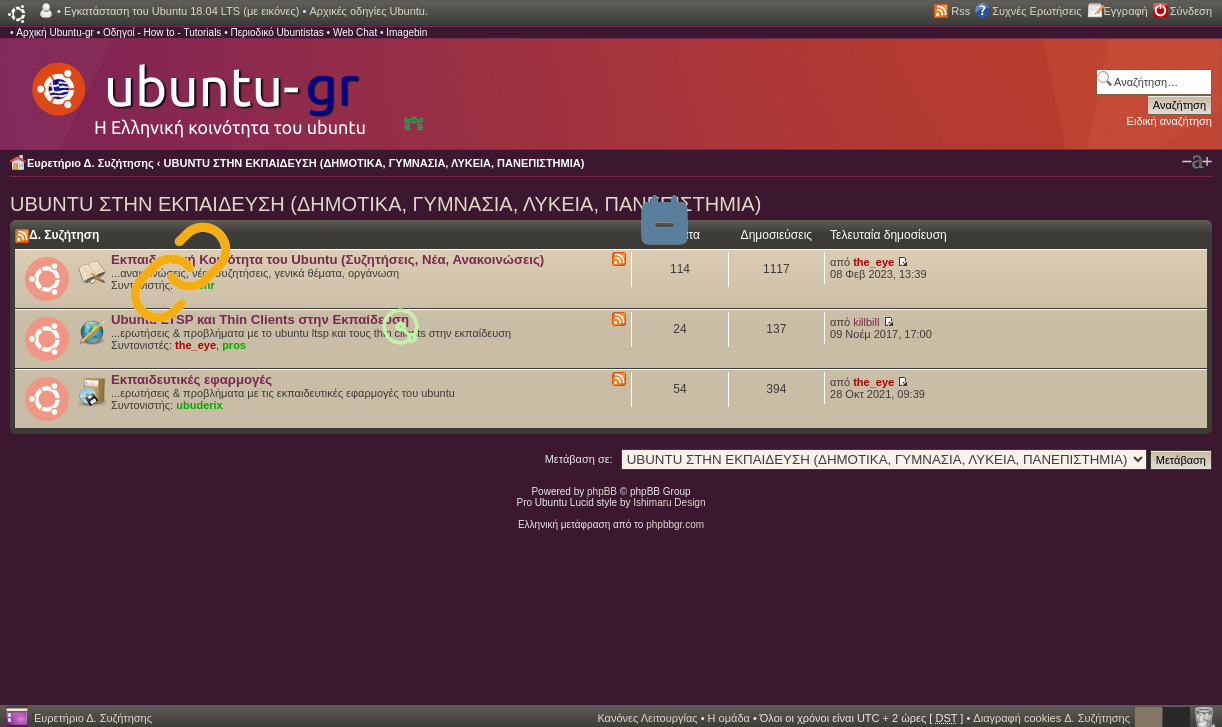  What do you see at coordinates (400, 326) in the screenshot?
I see `adjust search radius or distance` at bounding box center [400, 326].